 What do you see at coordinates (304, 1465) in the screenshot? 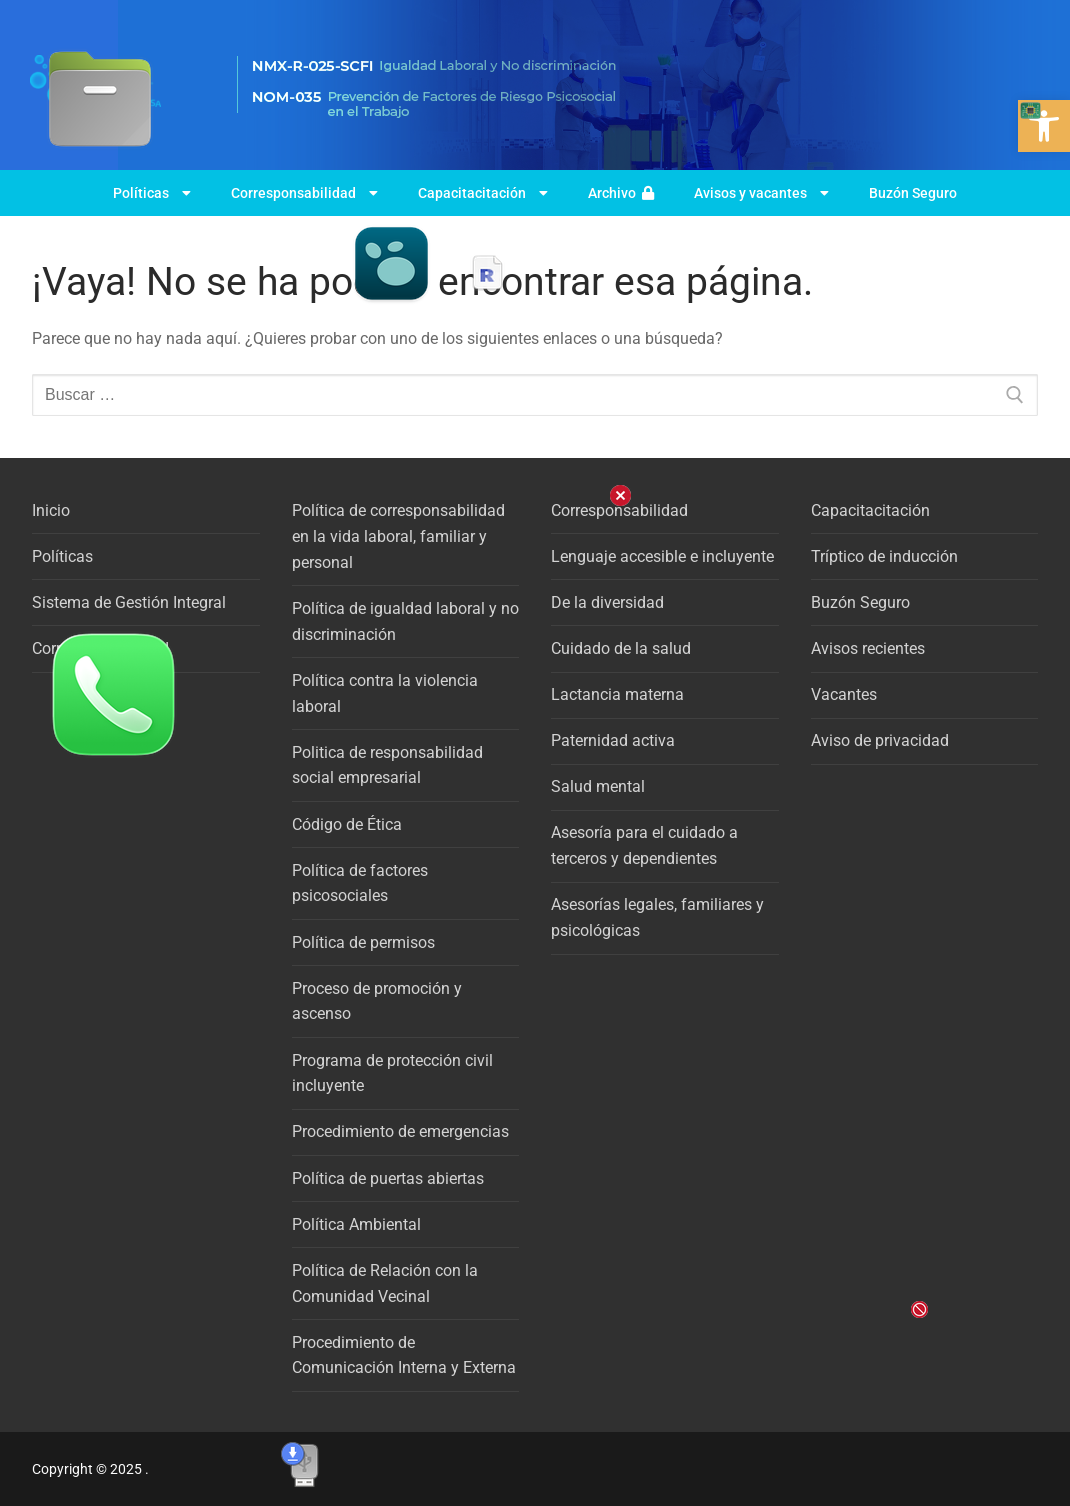
I see `create a bootable USB drive` at bounding box center [304, 1465].